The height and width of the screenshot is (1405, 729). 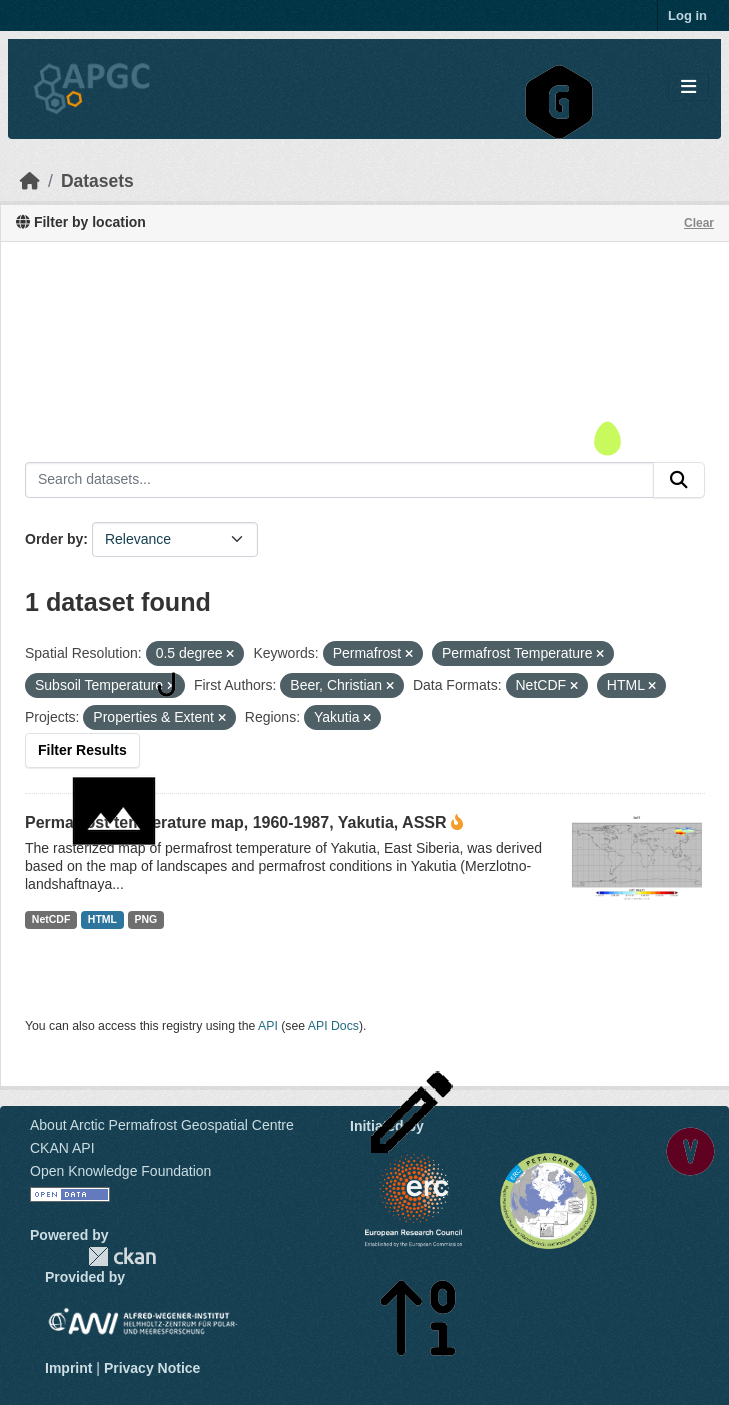 What do you see at coordinates (607, 438) in the screenshot?
I see `indicates breakfast or food-related content` at bounding box center [607, 438].